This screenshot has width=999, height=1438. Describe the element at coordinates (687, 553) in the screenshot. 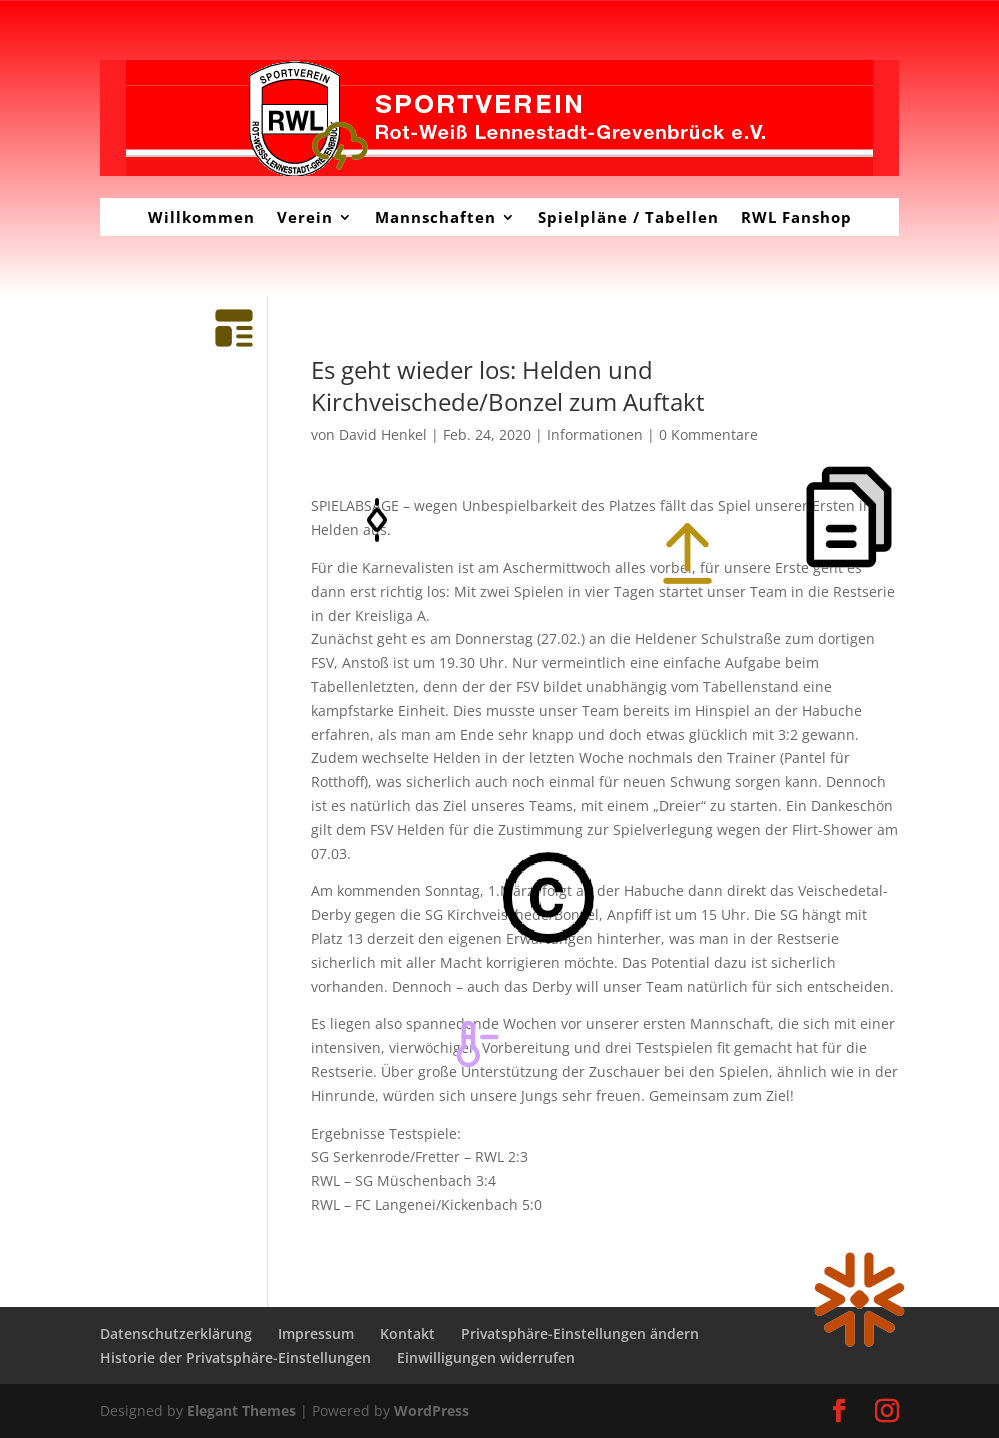

I see `upload a file or document` at that location.